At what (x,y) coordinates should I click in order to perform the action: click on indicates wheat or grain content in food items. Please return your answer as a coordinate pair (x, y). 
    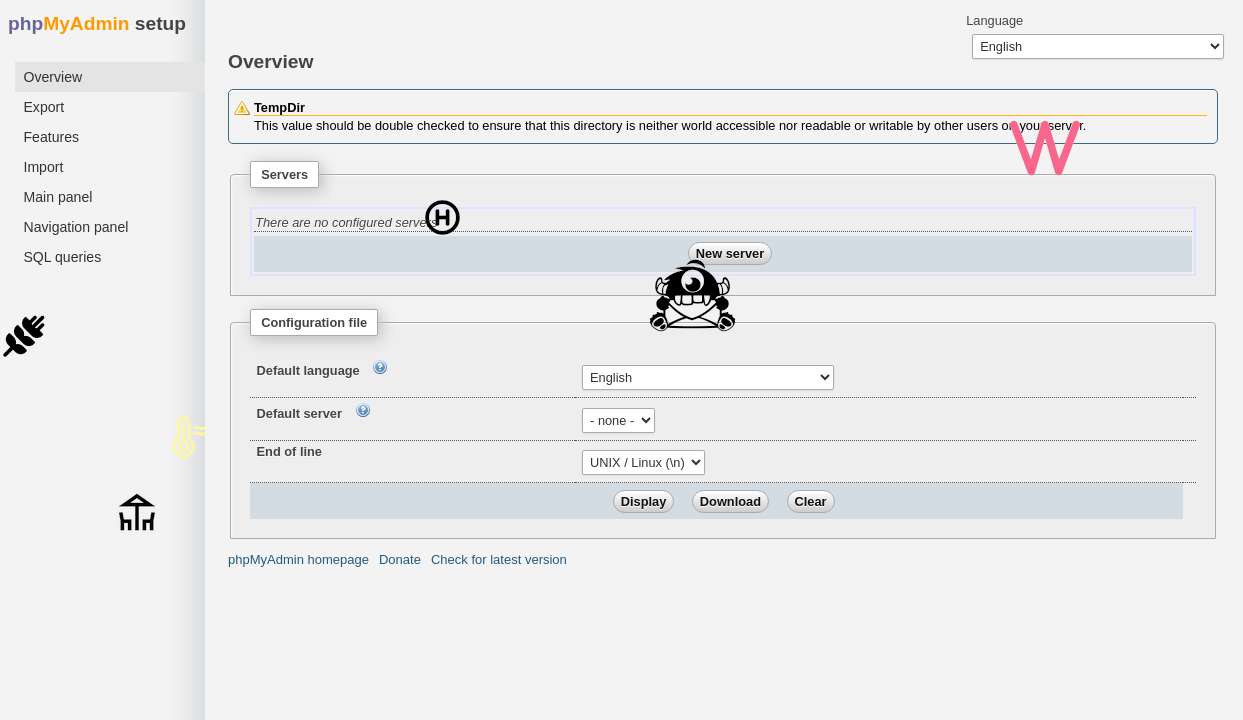
    Looking at the image, I should click on (25, 335).